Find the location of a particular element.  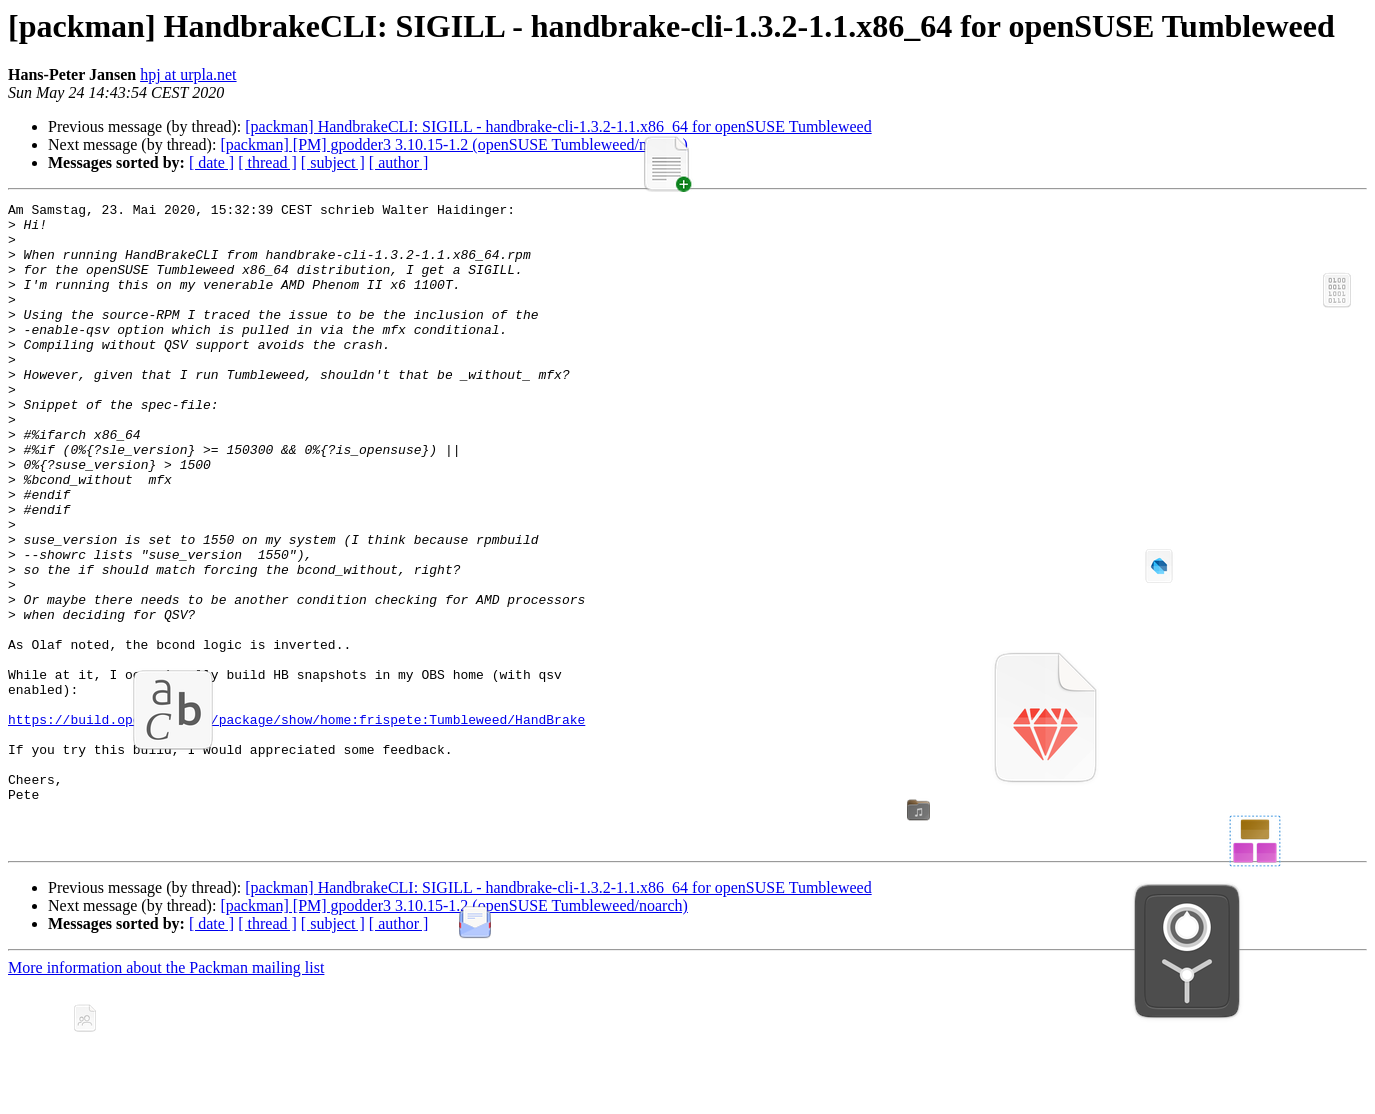

indicates a binary or executable file type is located at coordinates (1337, 290).